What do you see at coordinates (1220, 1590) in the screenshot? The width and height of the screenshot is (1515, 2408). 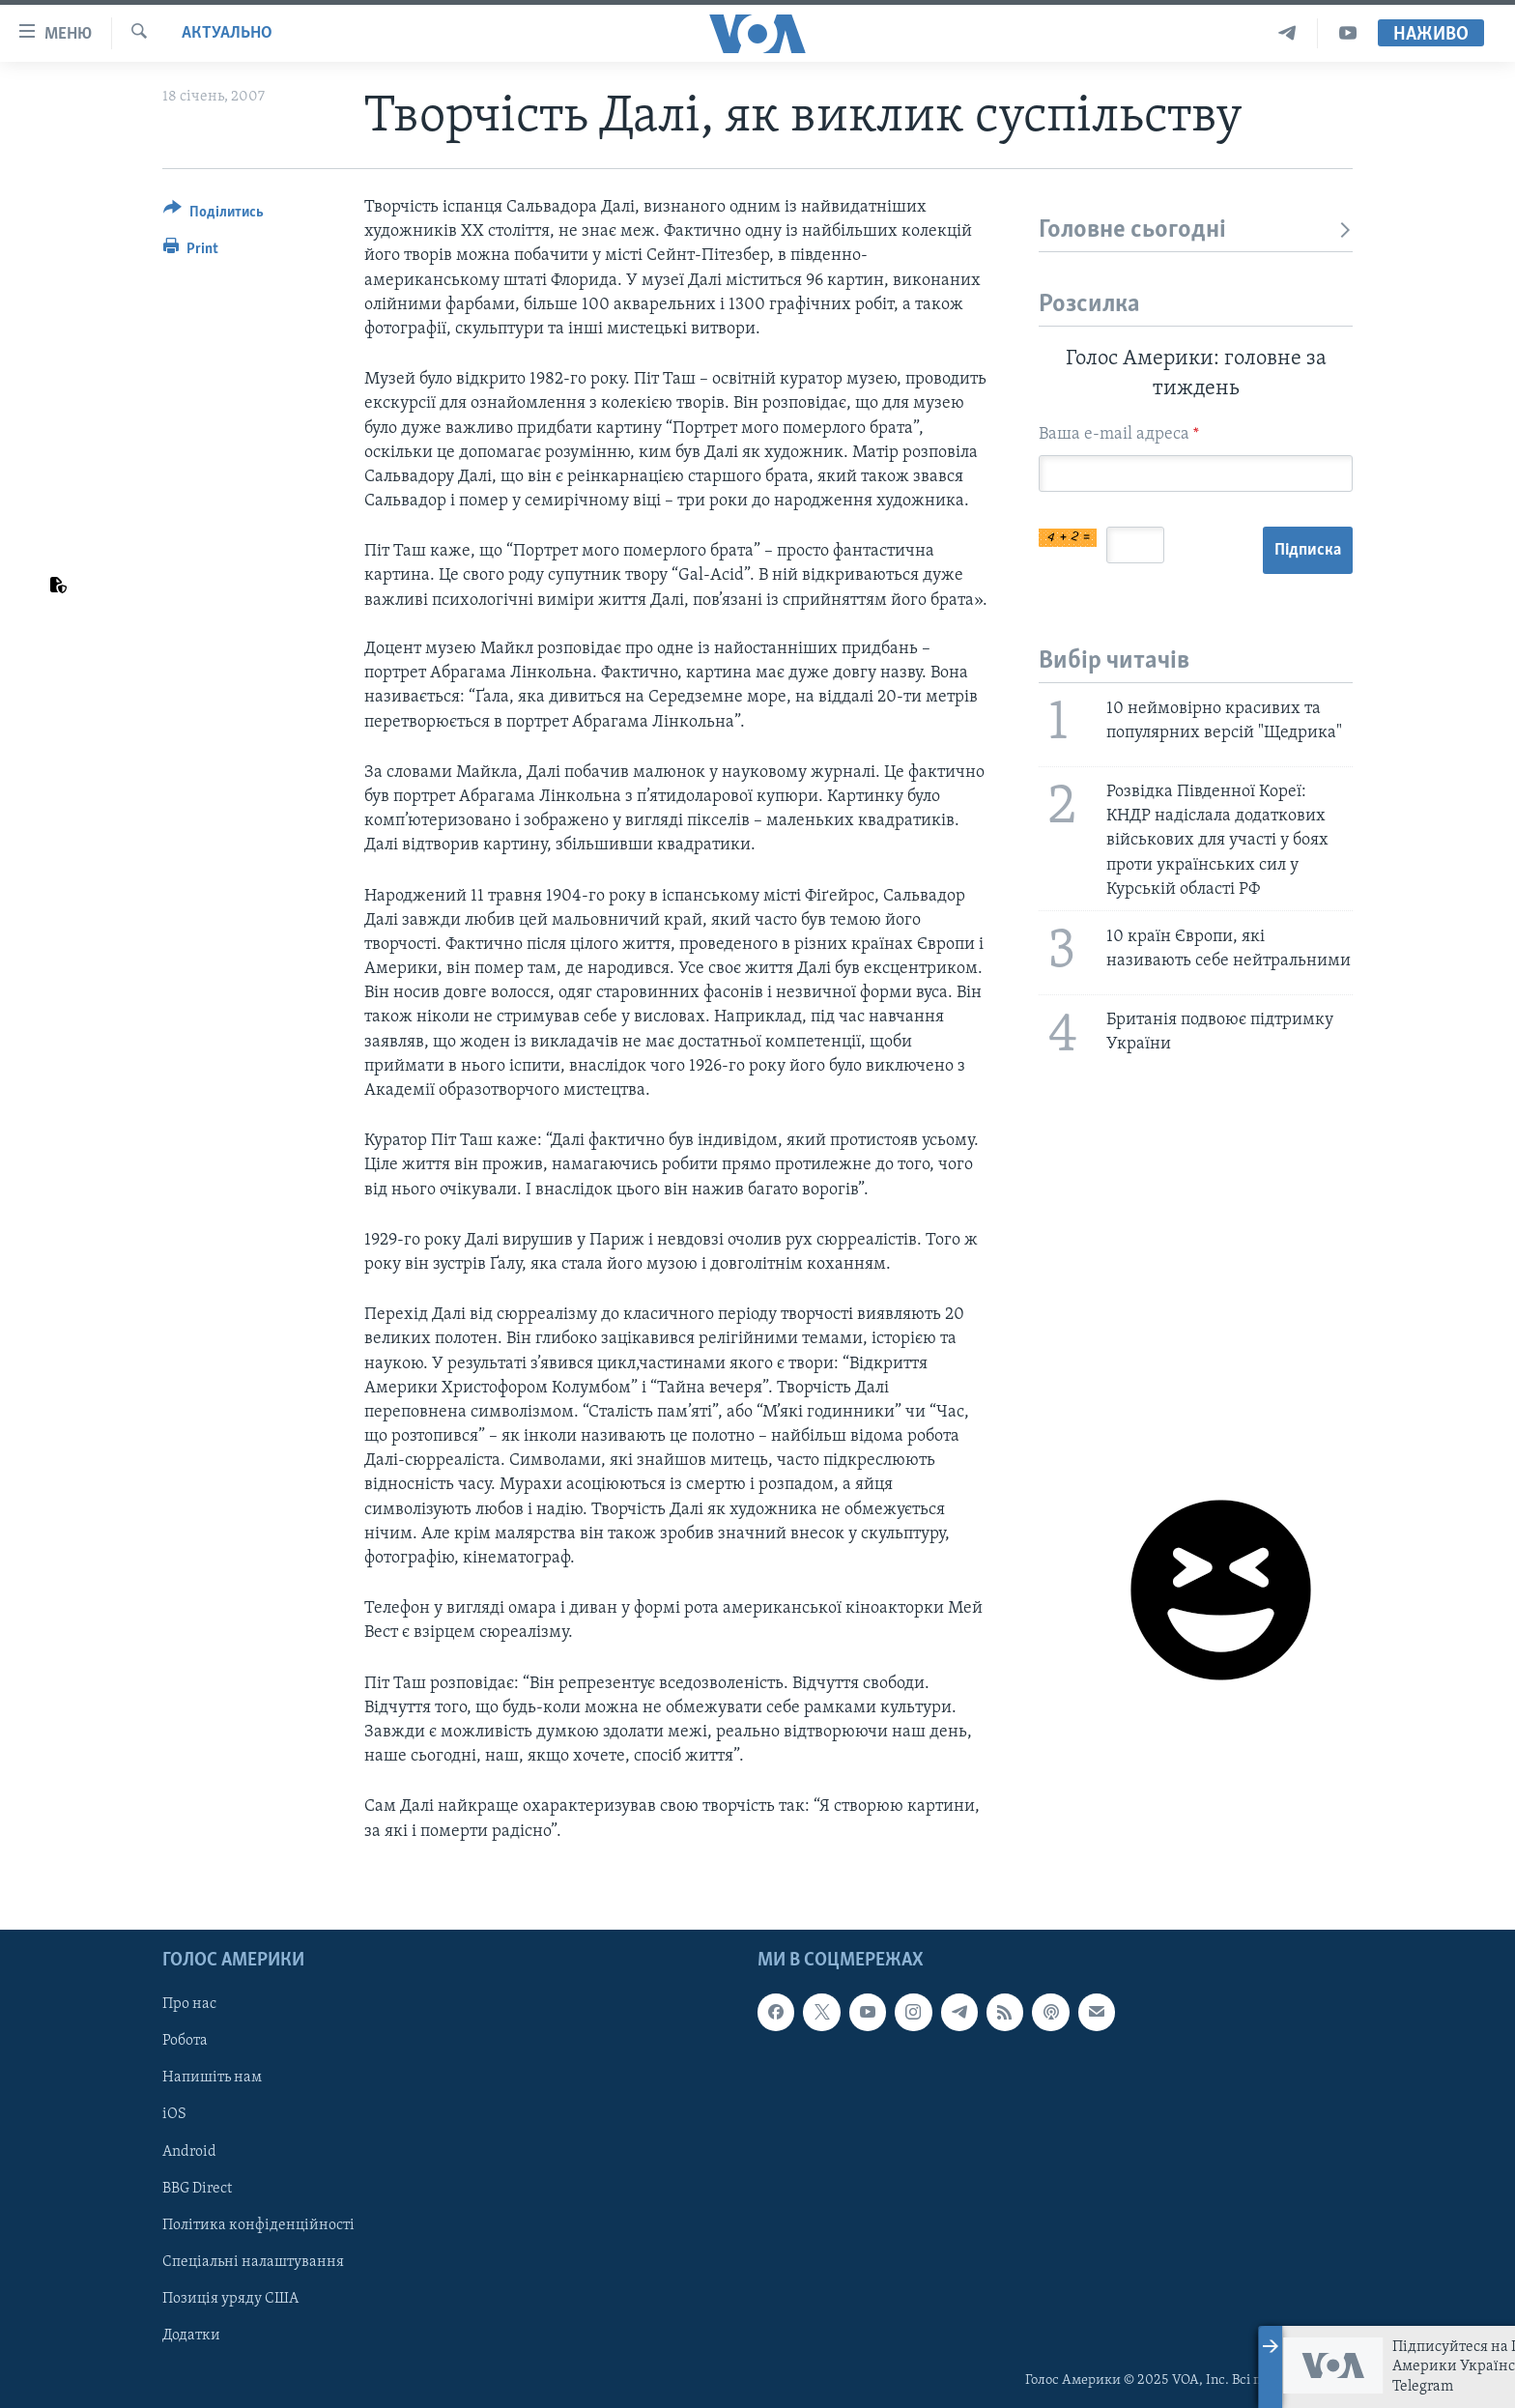 I see `react with a laughing emoji` at bounding box center [1220, 1590].